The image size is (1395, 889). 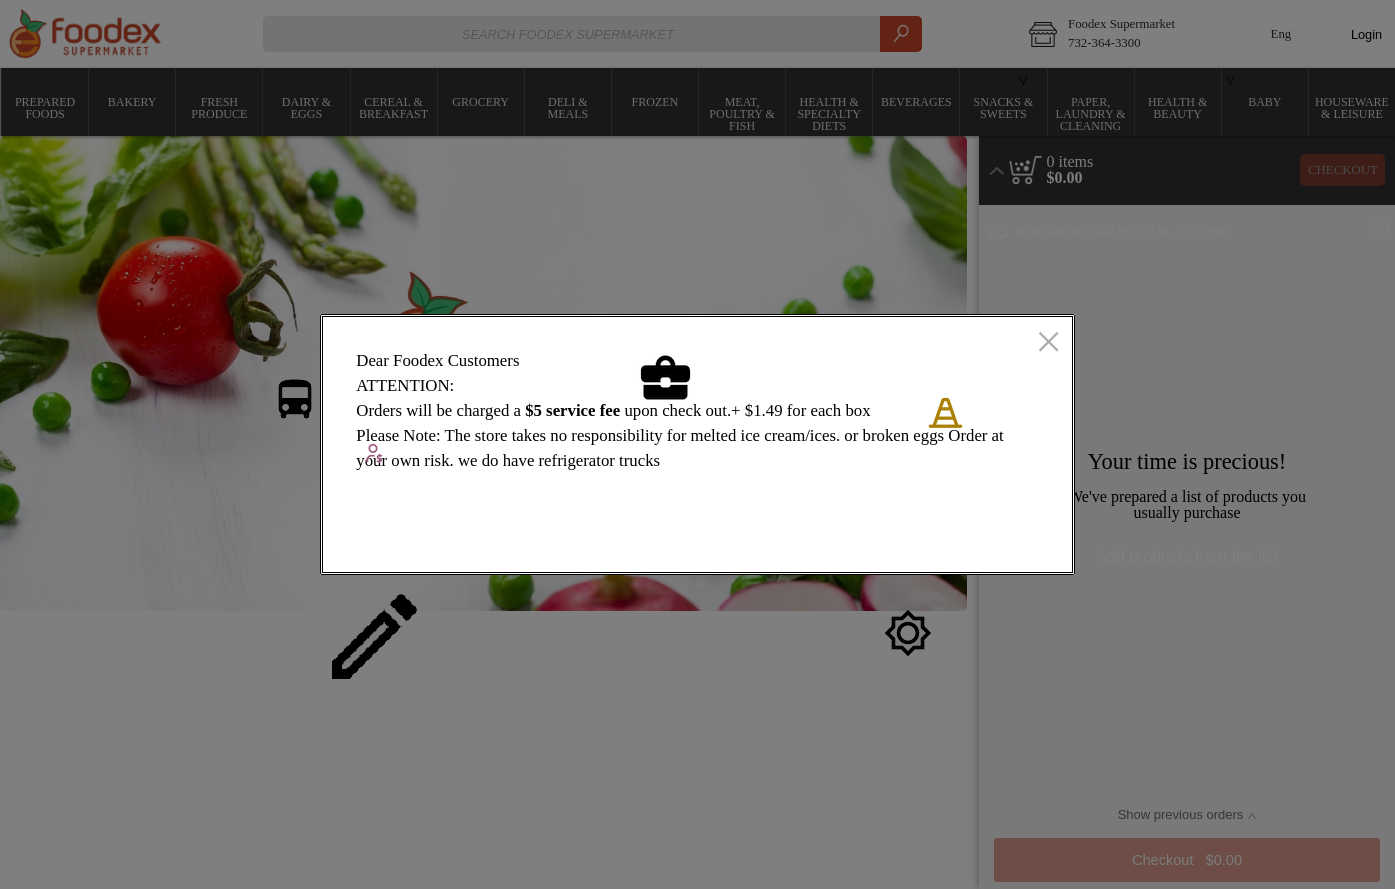 What do you see at coordinates (908, 633) in the screenshot?
I see `adjust screen brightness settings` at bounding box center [908, 633].